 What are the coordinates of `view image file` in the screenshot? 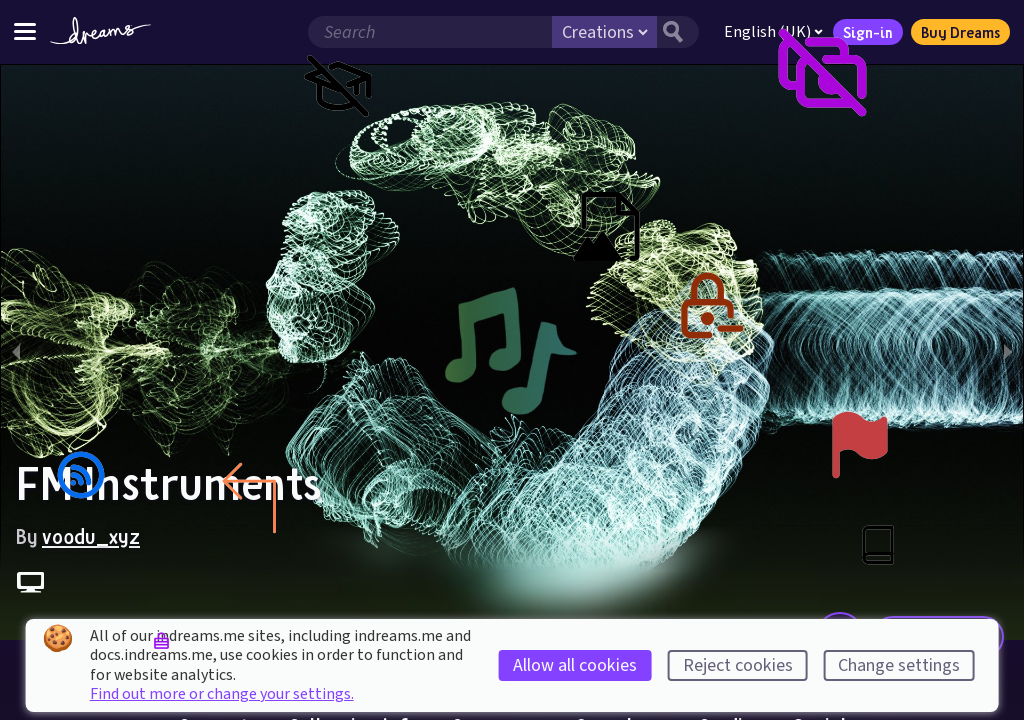 It's located at (610, 226).